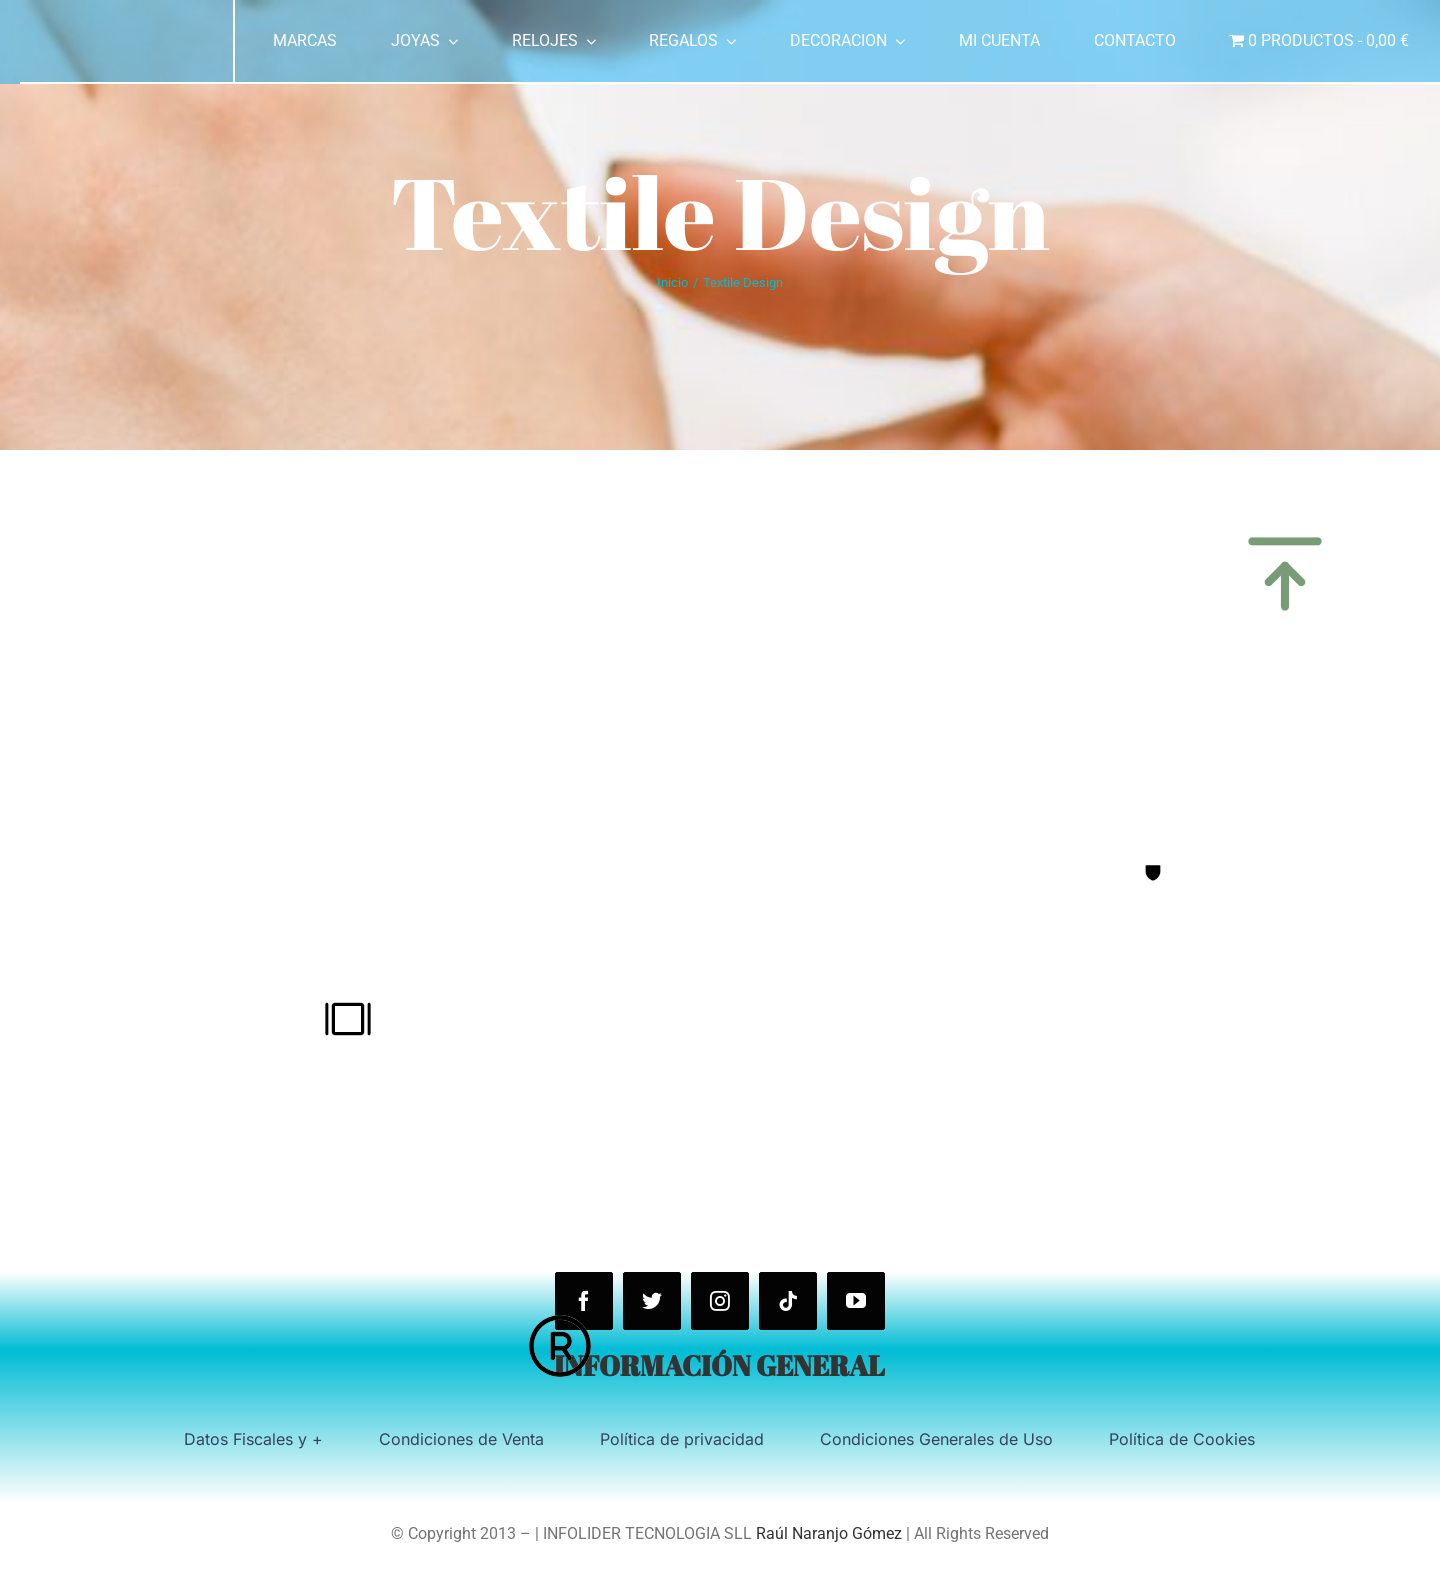 This screenshot has width=1440, height=1585. I want to click on indicates registered trademark status, so click(560, 1346).